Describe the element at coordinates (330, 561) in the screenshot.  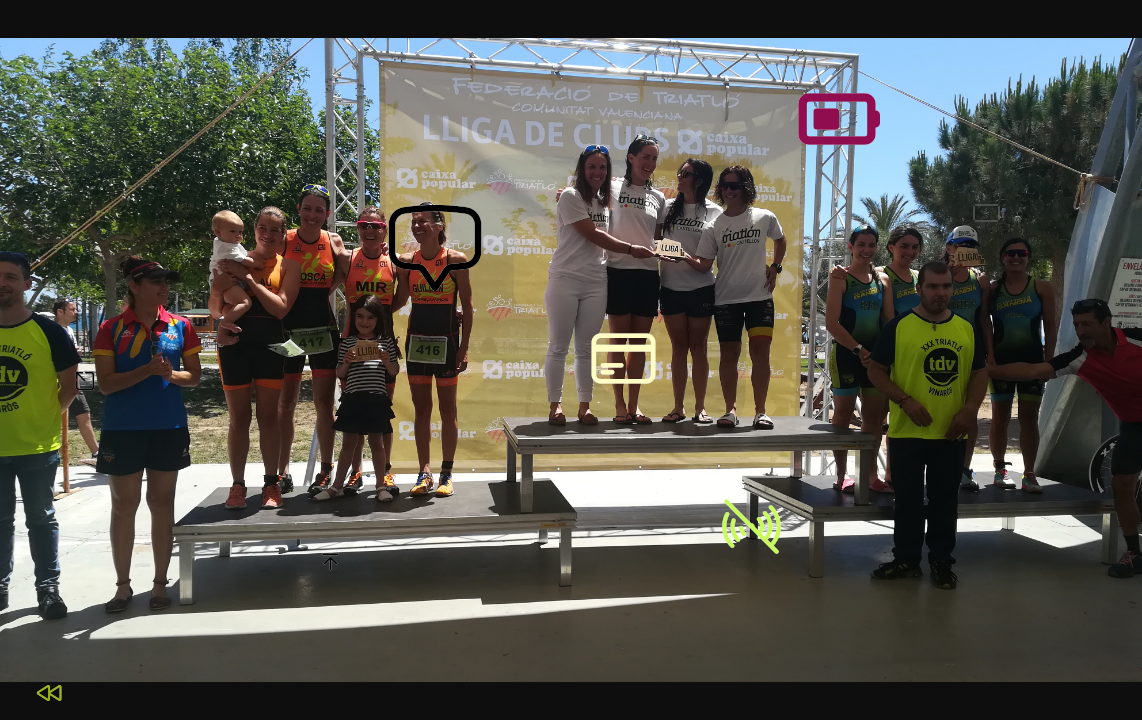
I see `upload a file or document` at that location.